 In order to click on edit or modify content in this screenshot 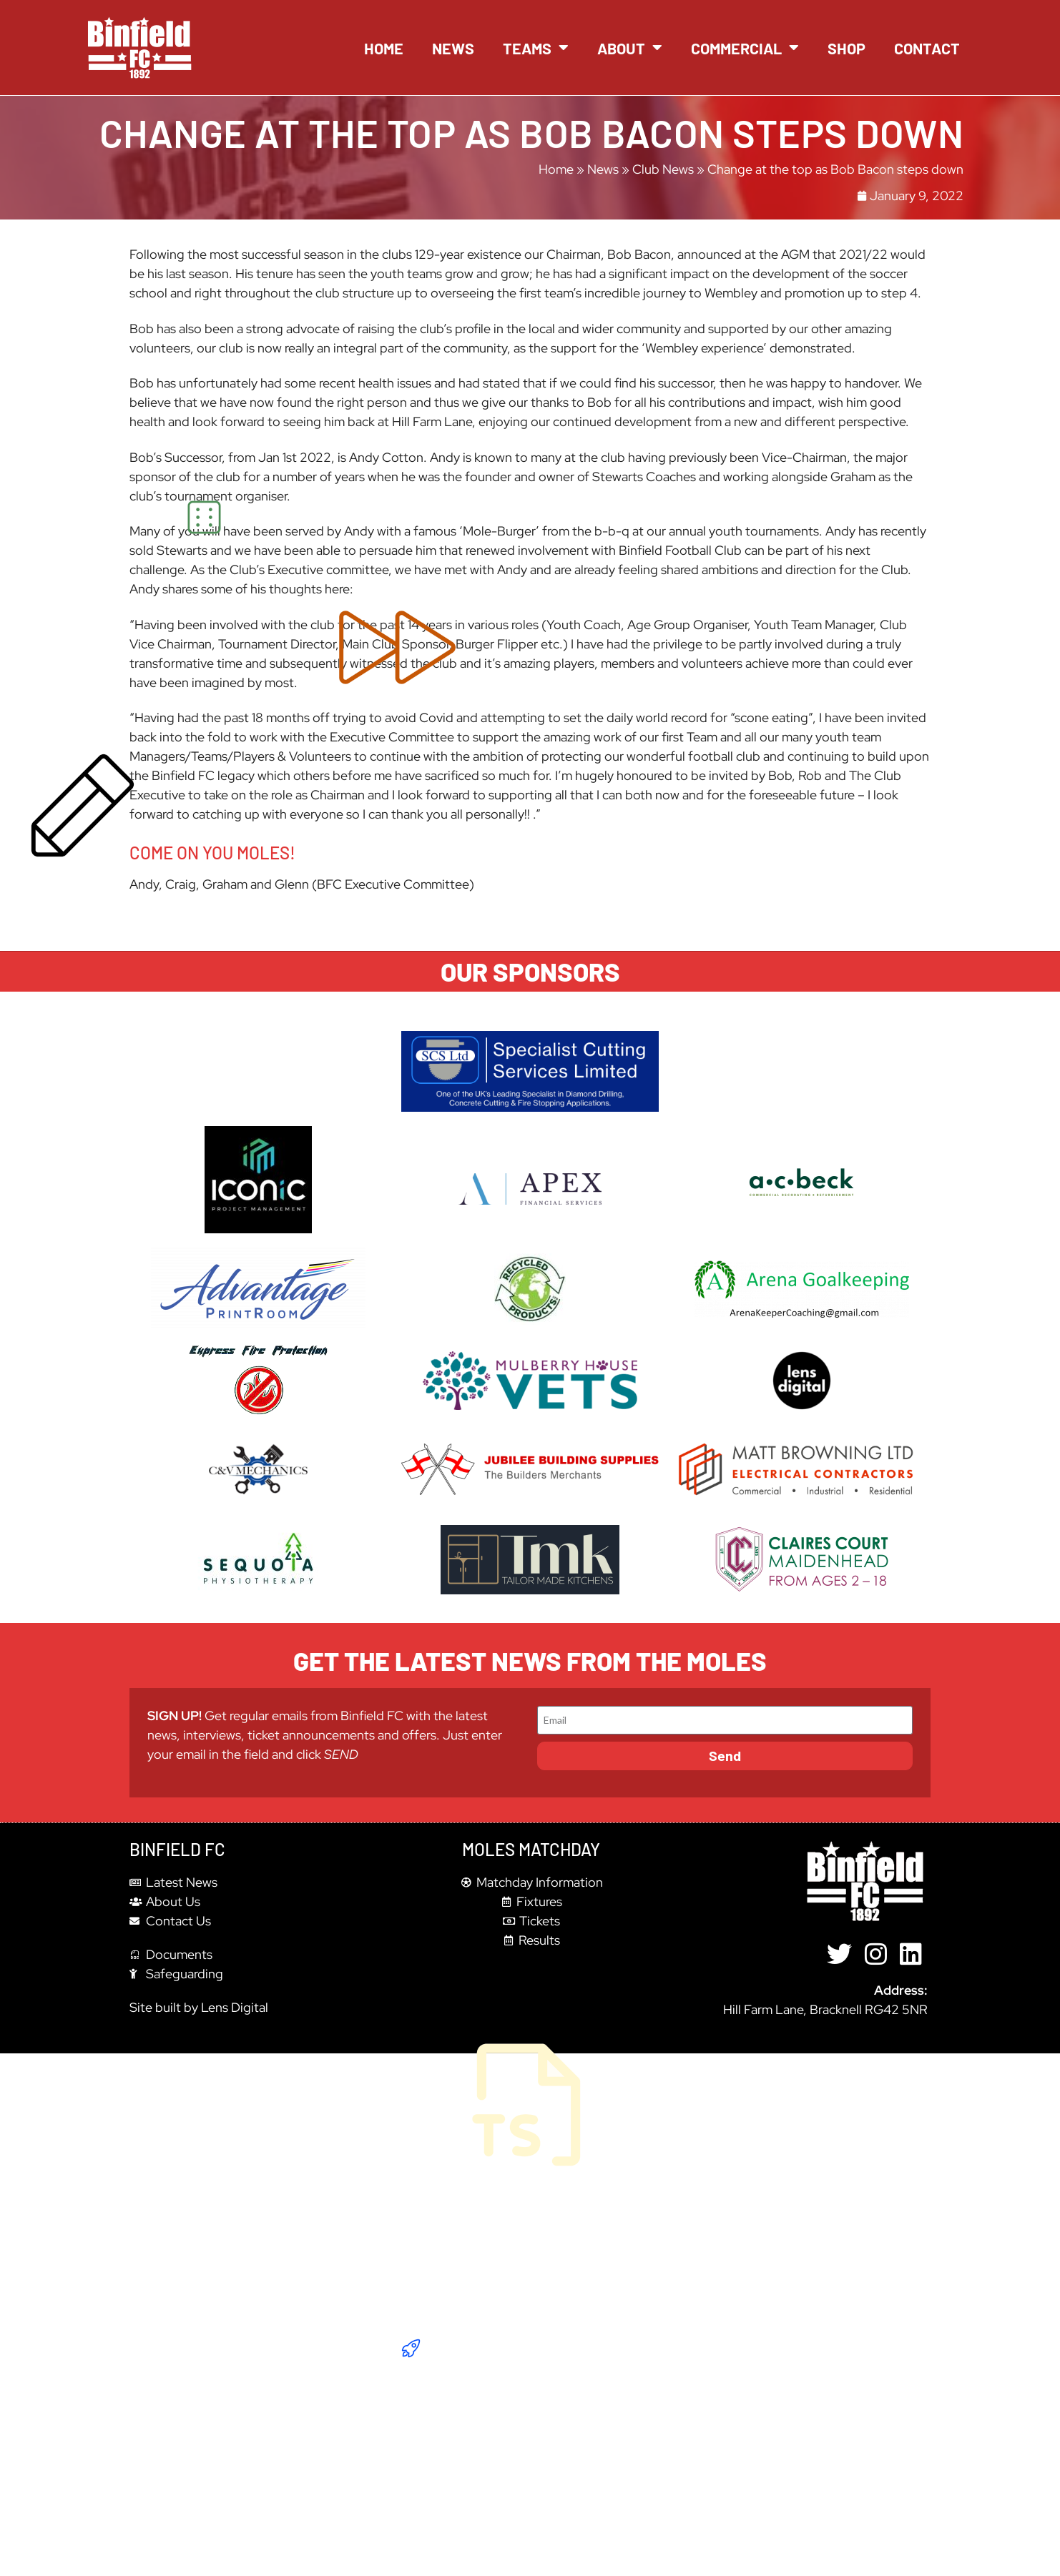, I will do `click(80, 807)`.